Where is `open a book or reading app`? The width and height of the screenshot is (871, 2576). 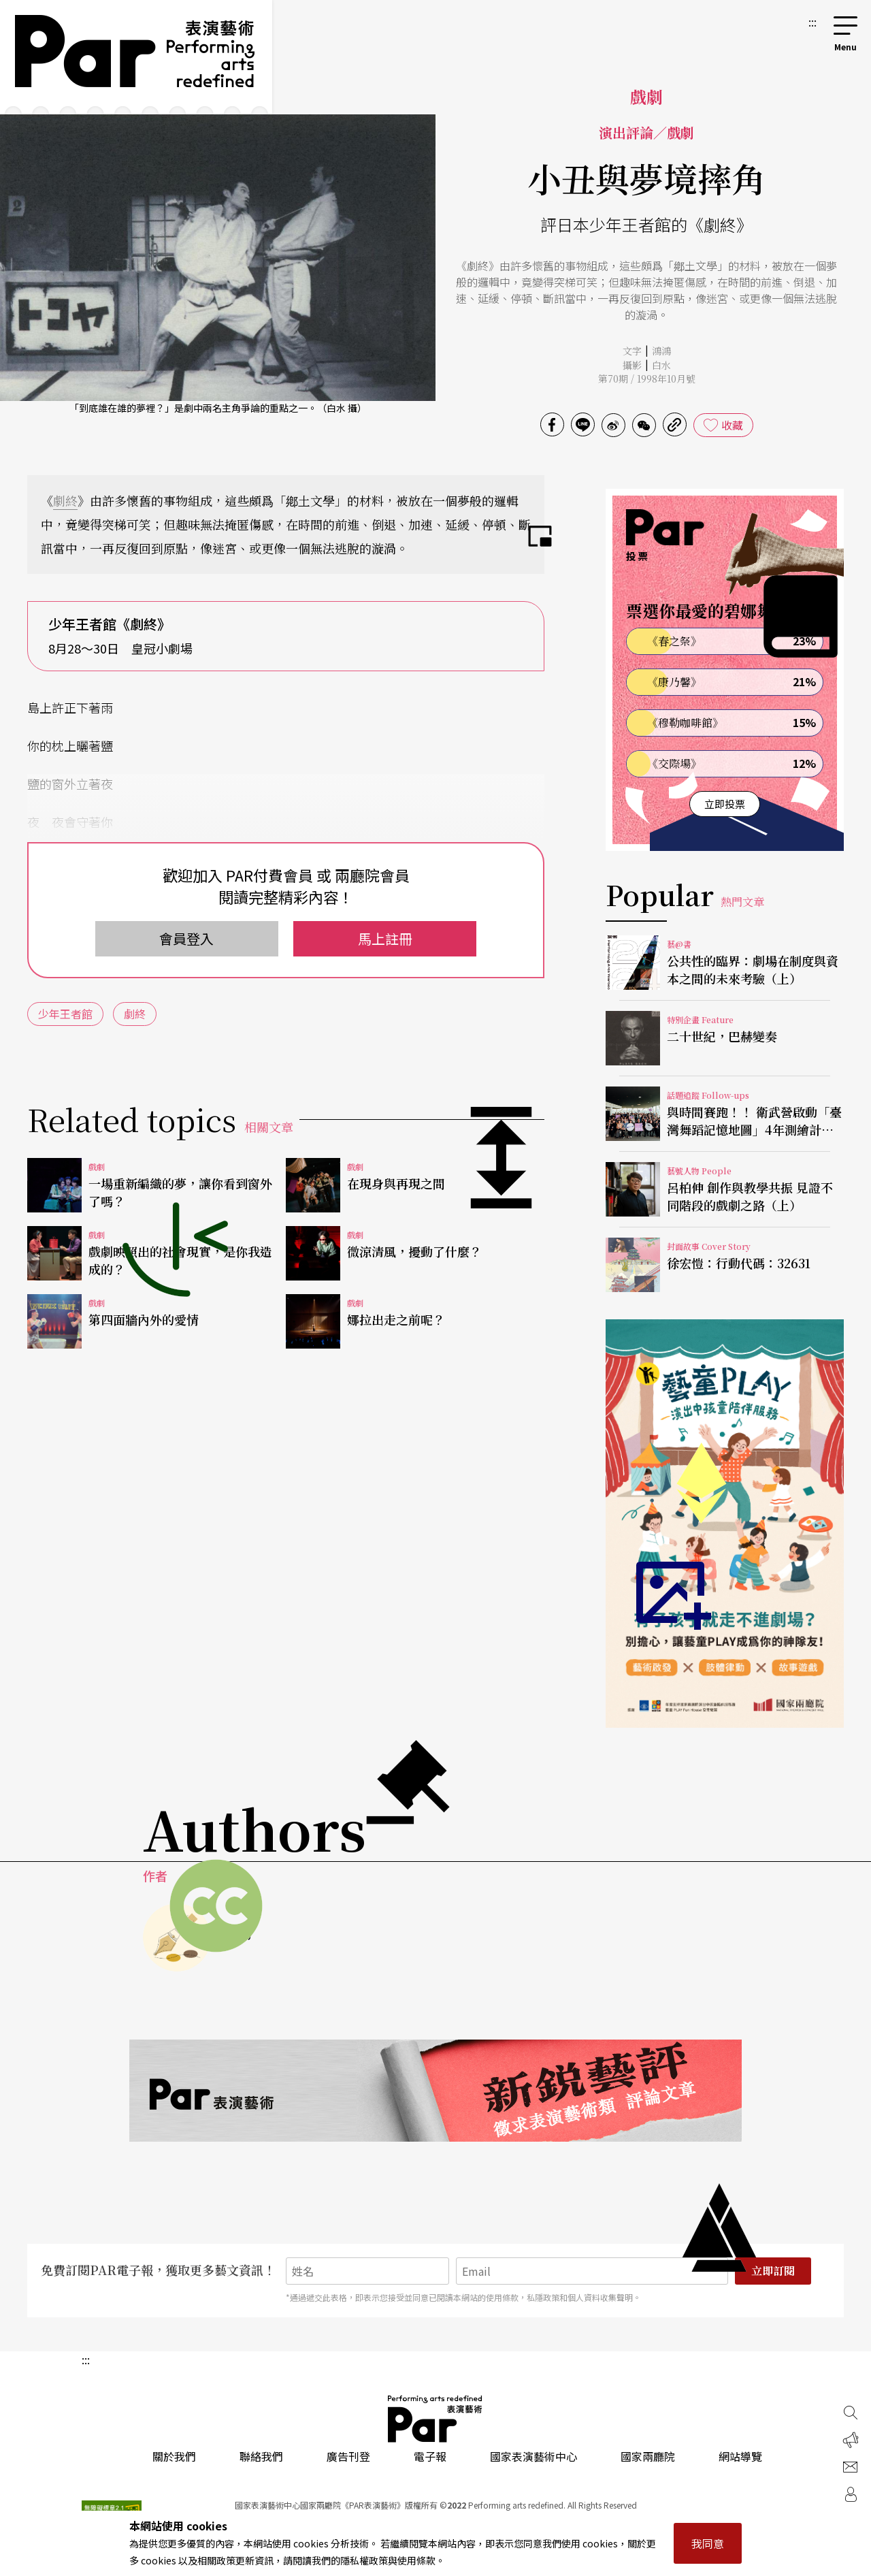 open a book or reading app is located at coordinates (800, 616).